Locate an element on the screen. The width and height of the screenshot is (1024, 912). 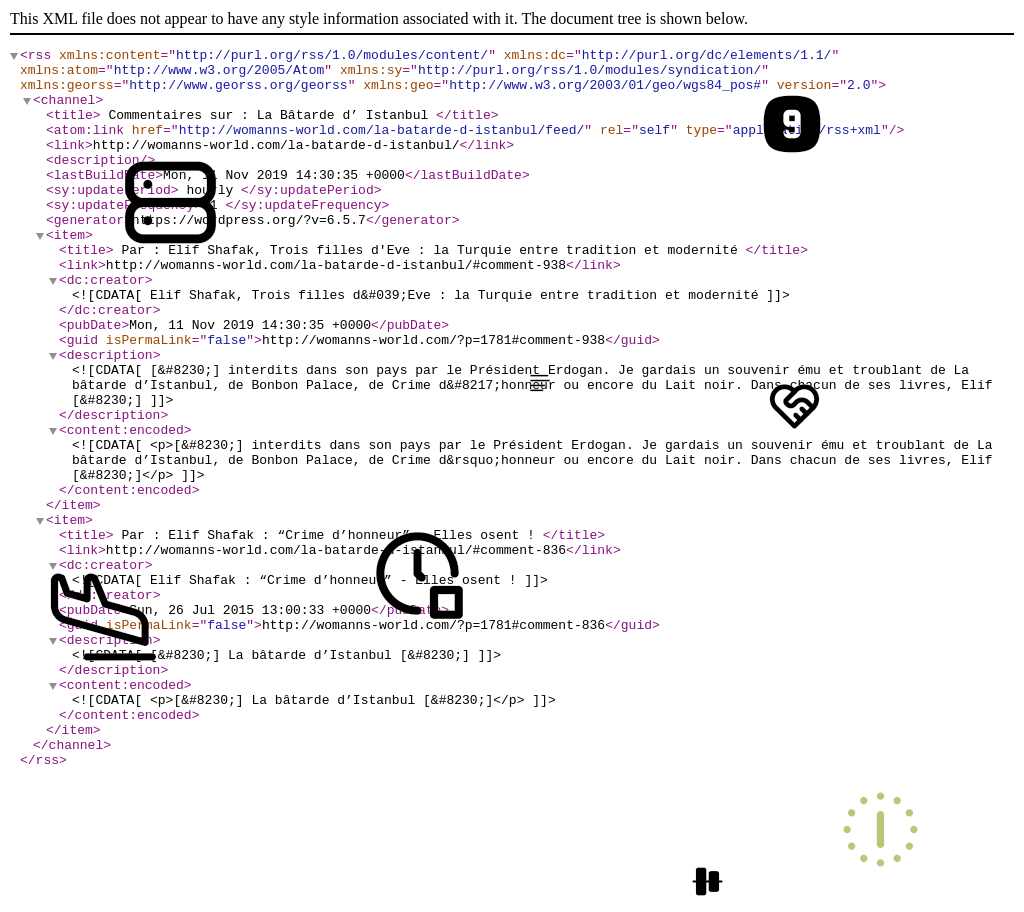
align selected objects to vertical center is located at coordinates (707, 881).